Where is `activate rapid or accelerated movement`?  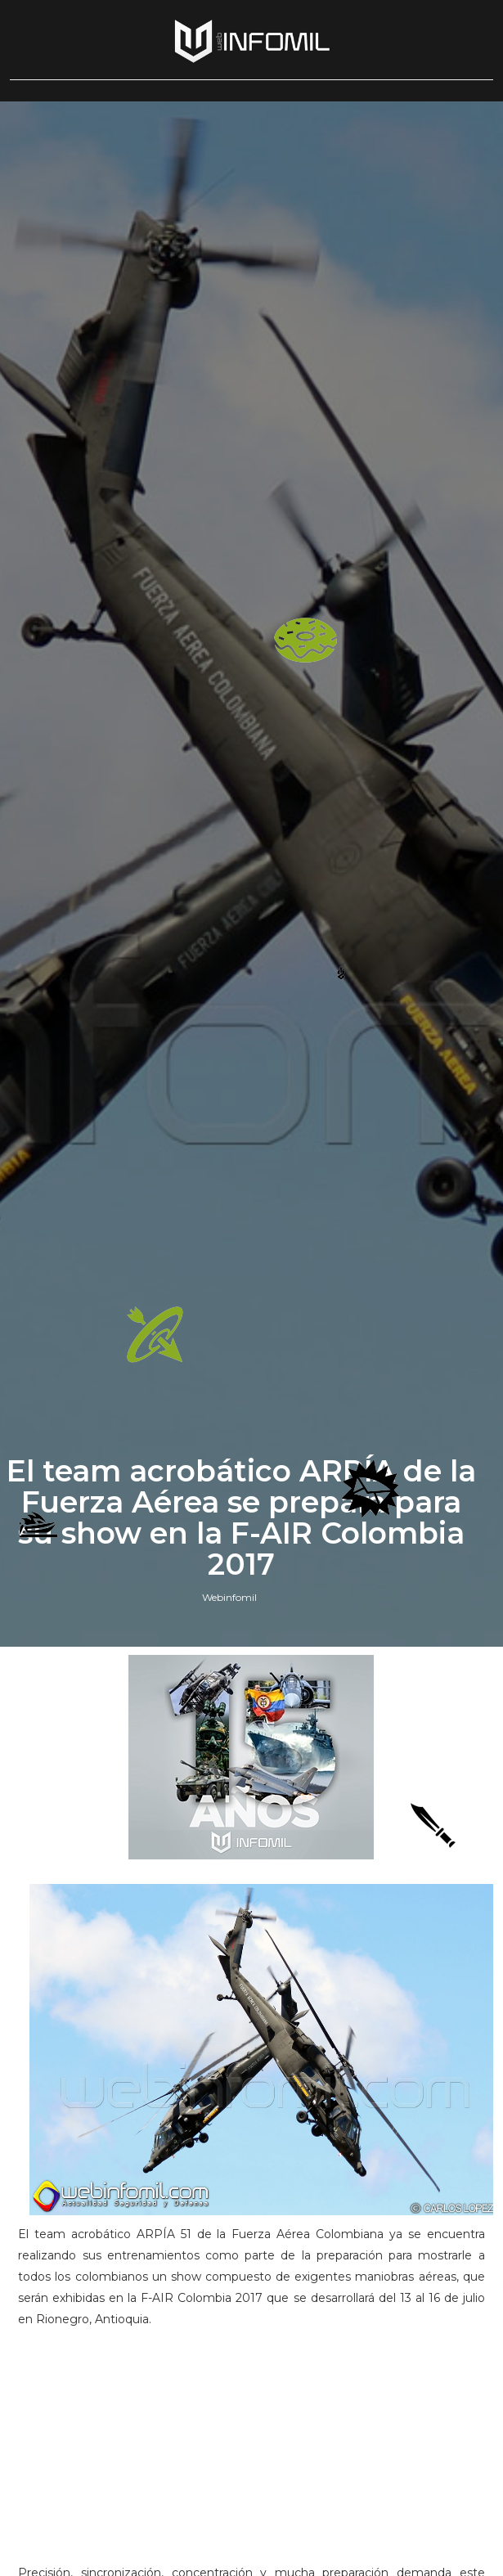
activate rapid or accelerated movement is located at coordinates (155, 1334).